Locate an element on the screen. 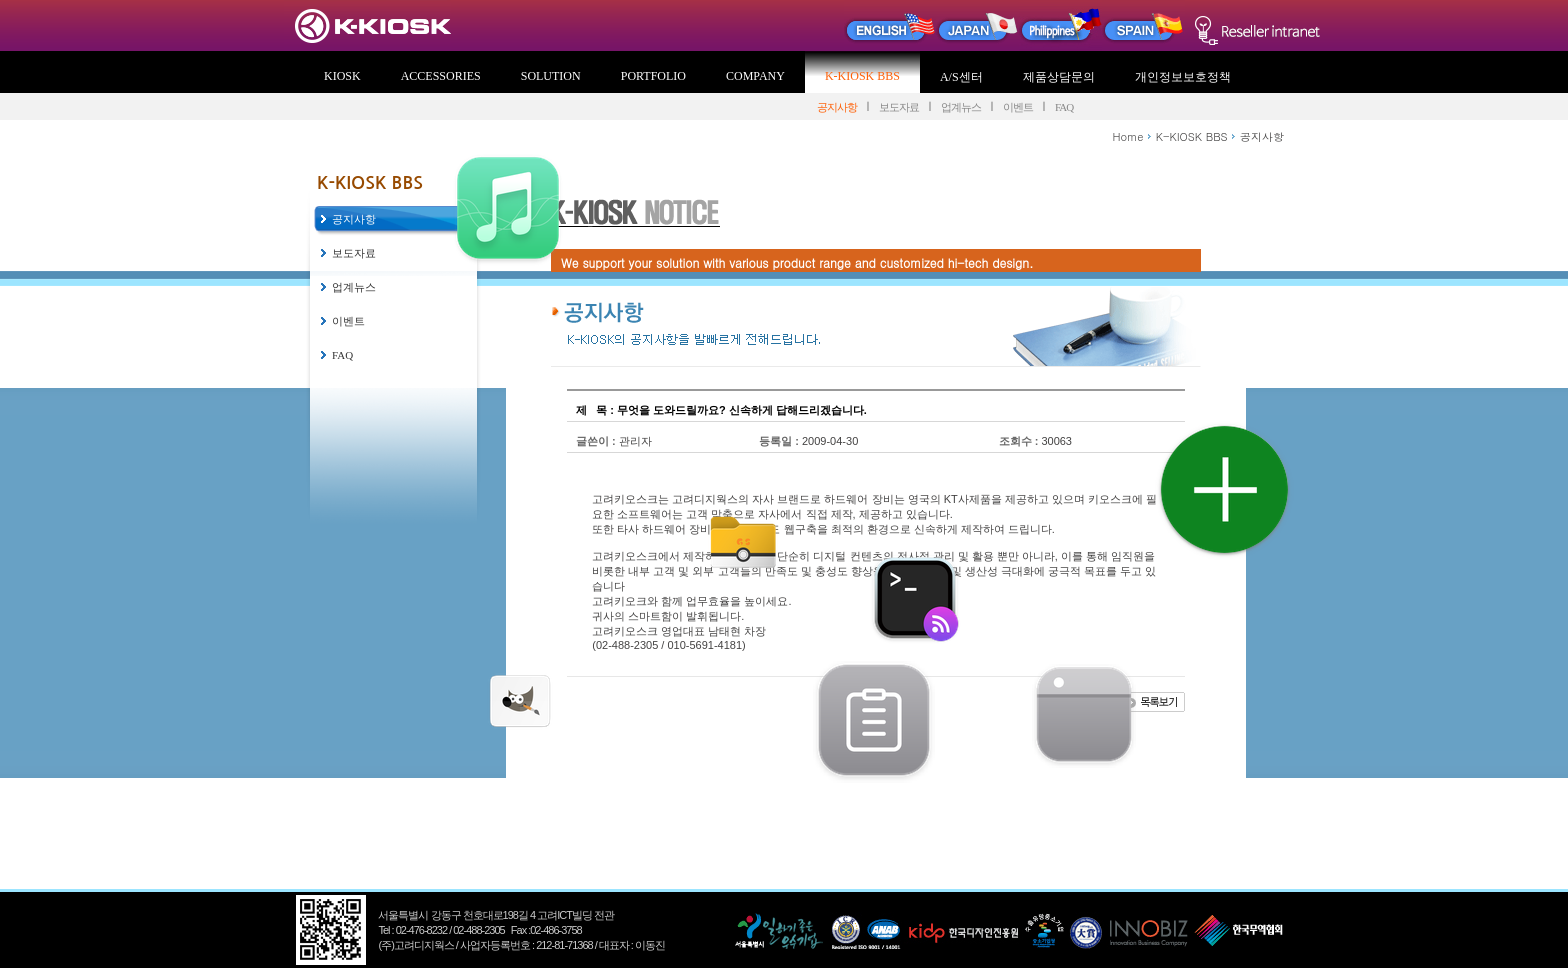 The width and height of the screenshot is (1568, 968). add a new item to a list is located at coordinates (1224, 489).